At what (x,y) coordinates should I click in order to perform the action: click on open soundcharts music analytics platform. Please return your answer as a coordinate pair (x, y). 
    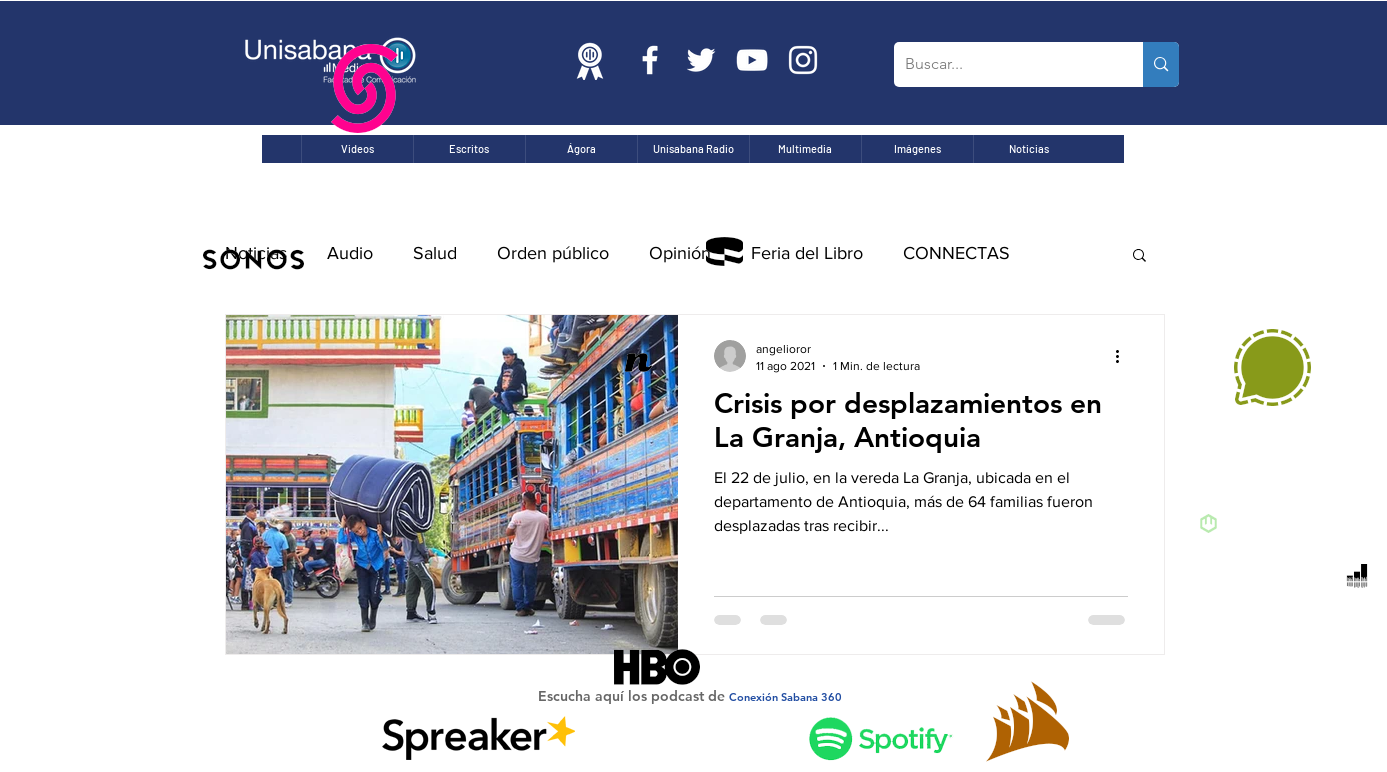
    Looking at the image, I should click on (1357, 576).